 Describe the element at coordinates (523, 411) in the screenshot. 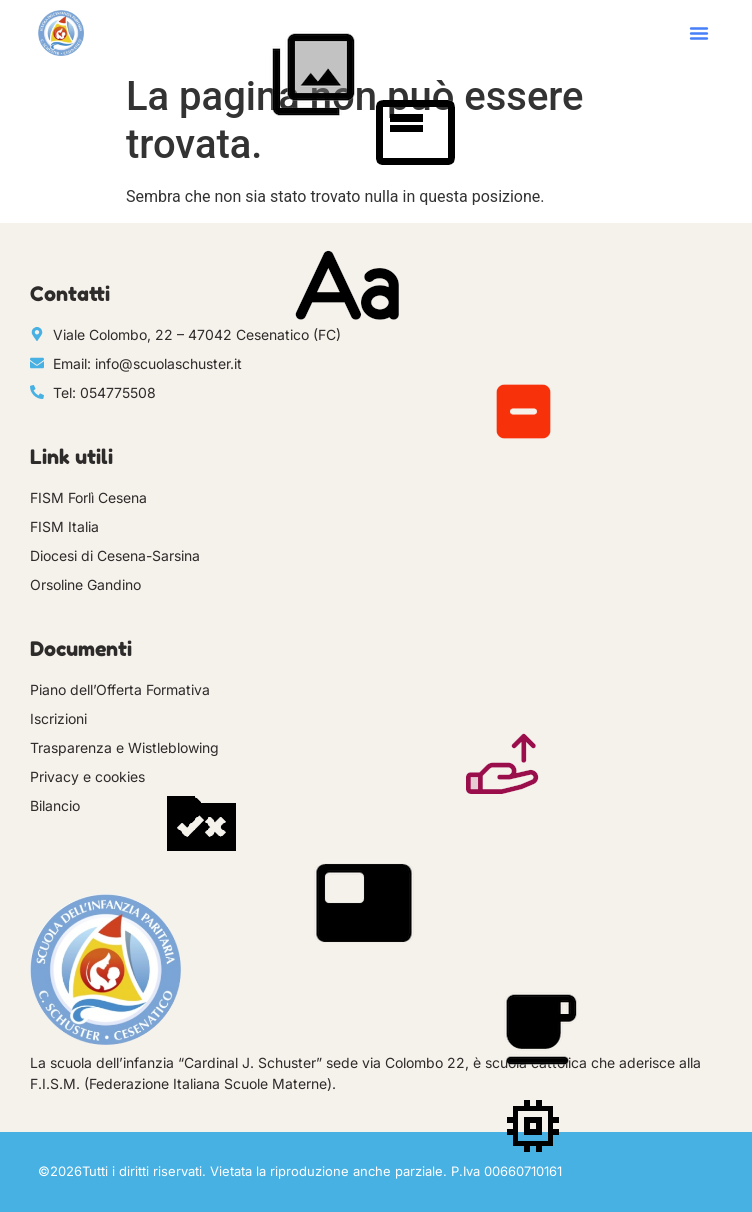

I see `remove an item from a list` at that location.